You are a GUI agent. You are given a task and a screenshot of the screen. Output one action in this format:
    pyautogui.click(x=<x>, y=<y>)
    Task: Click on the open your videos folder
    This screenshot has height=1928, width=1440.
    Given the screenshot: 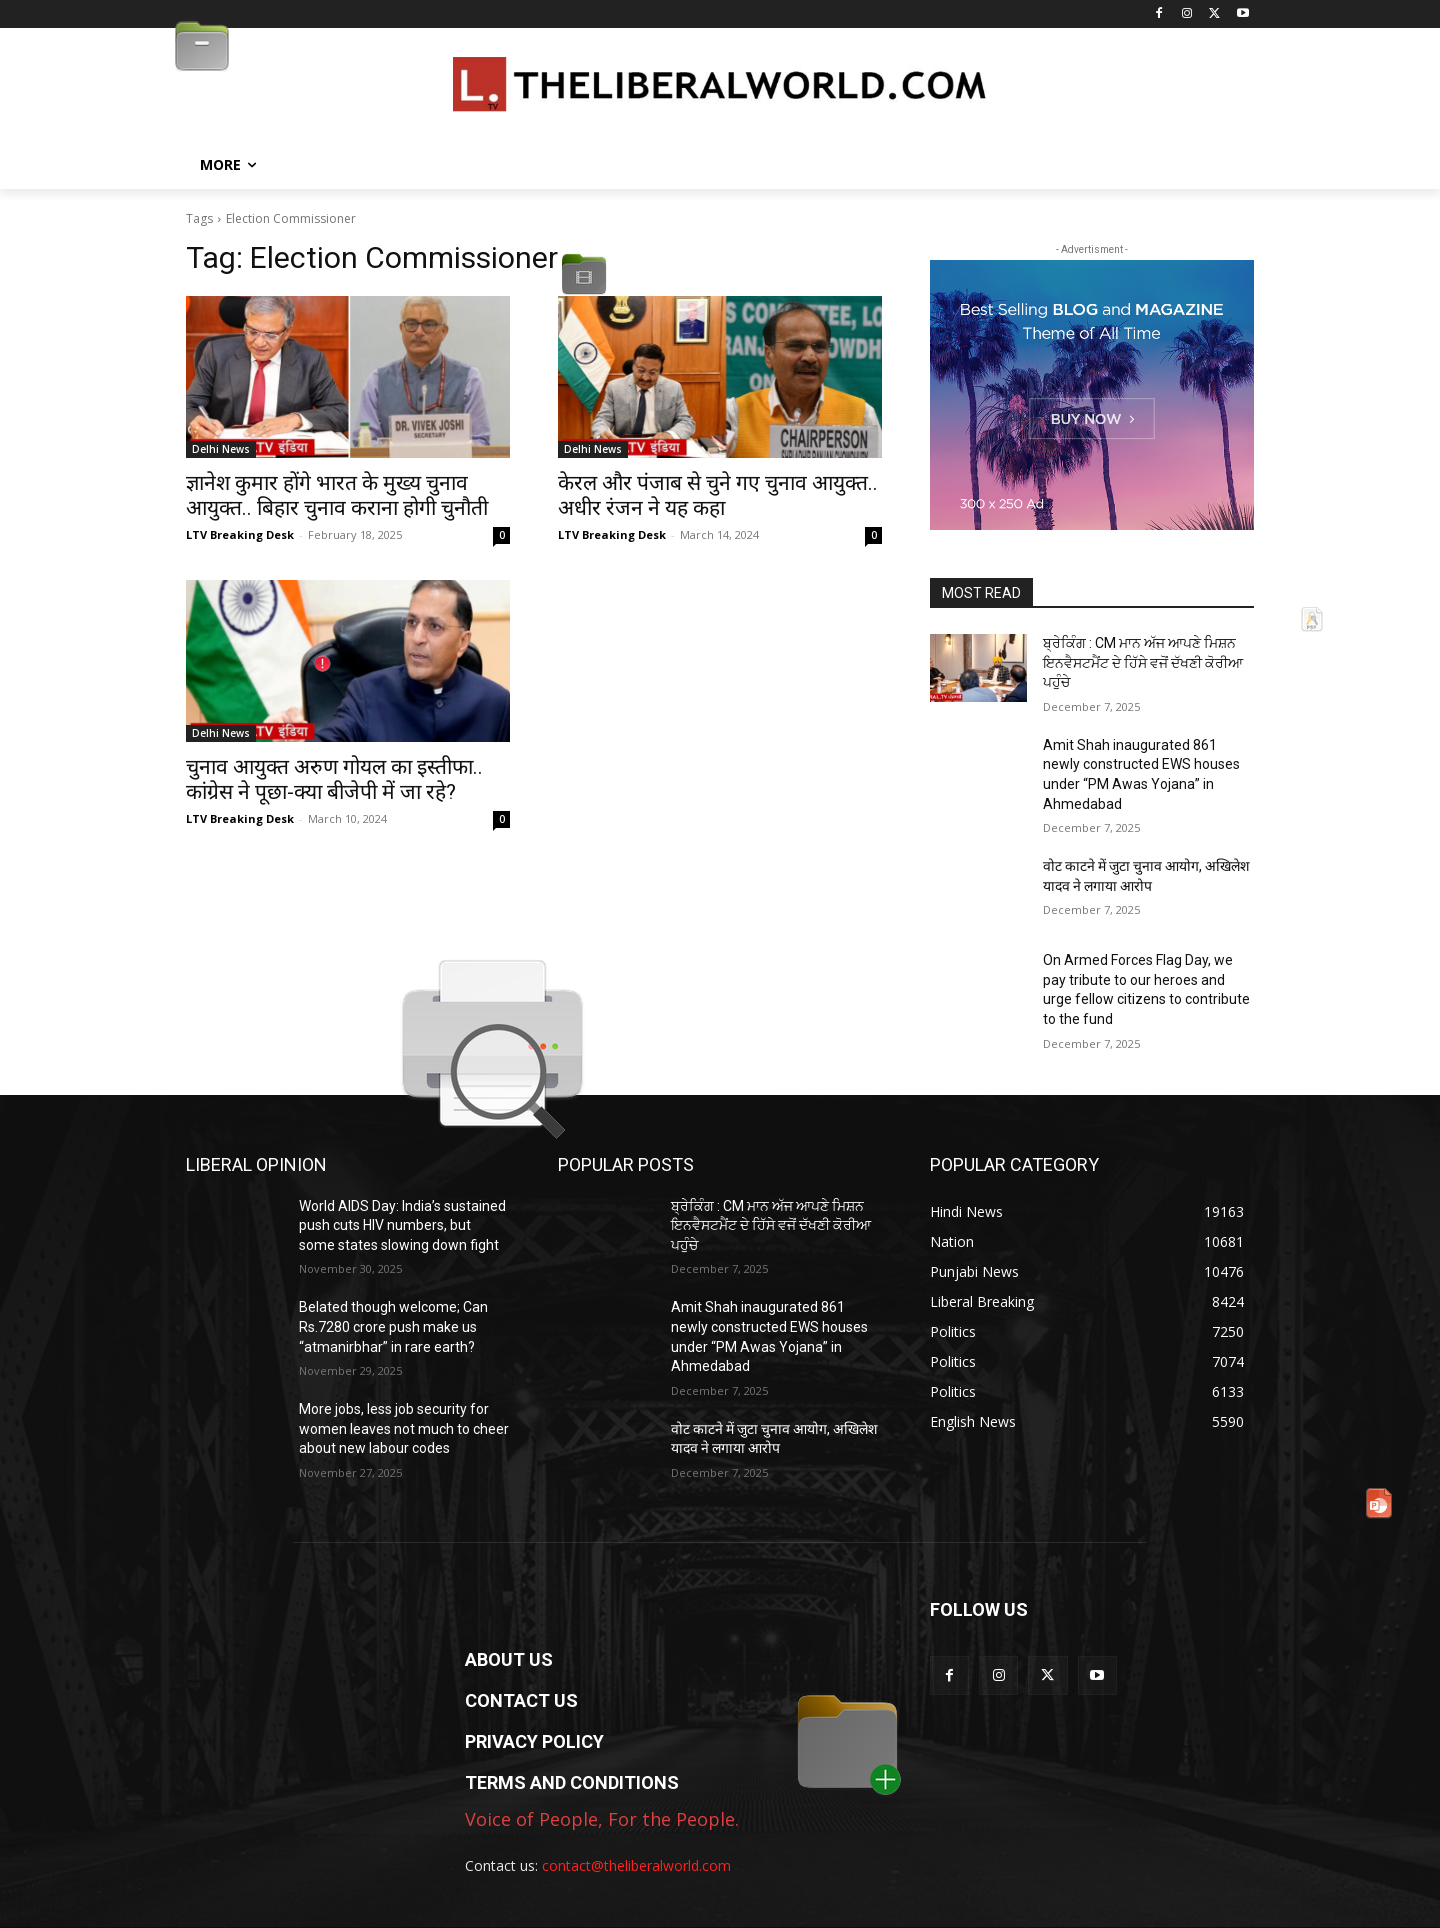 What is the action you would take?
    pyautogui.click(x=584, y=274)
    